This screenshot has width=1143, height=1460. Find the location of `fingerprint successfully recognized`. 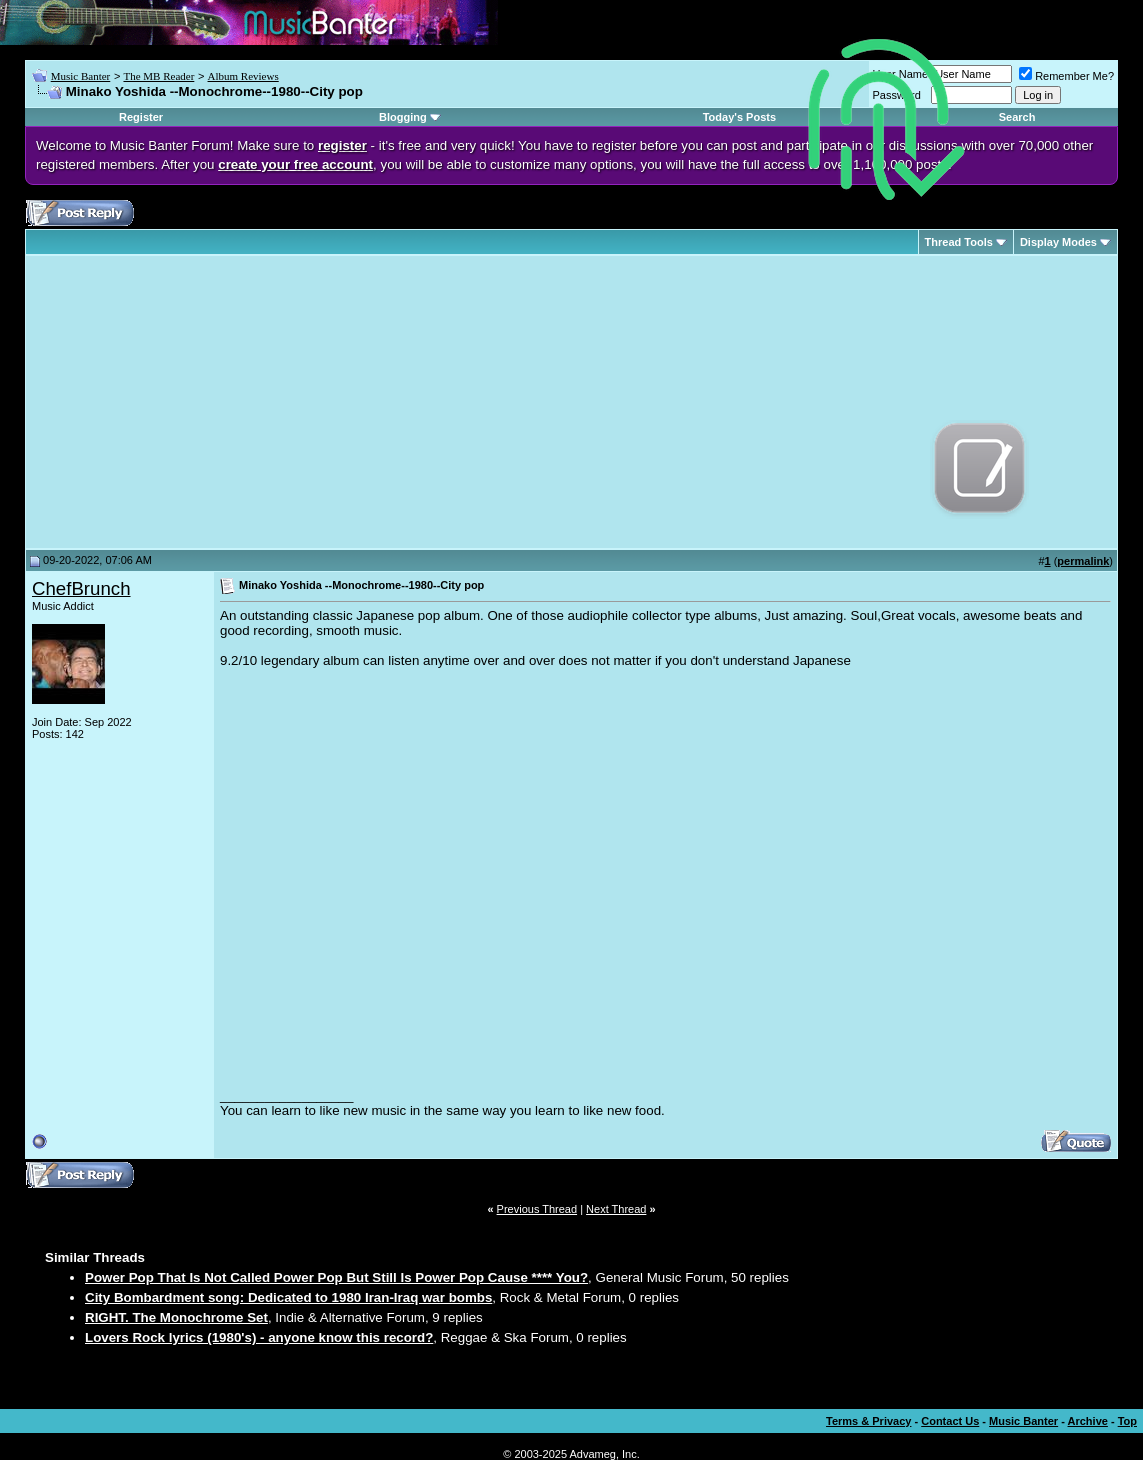

fingerprint successfully recognized is located at coordinates (886, 119).